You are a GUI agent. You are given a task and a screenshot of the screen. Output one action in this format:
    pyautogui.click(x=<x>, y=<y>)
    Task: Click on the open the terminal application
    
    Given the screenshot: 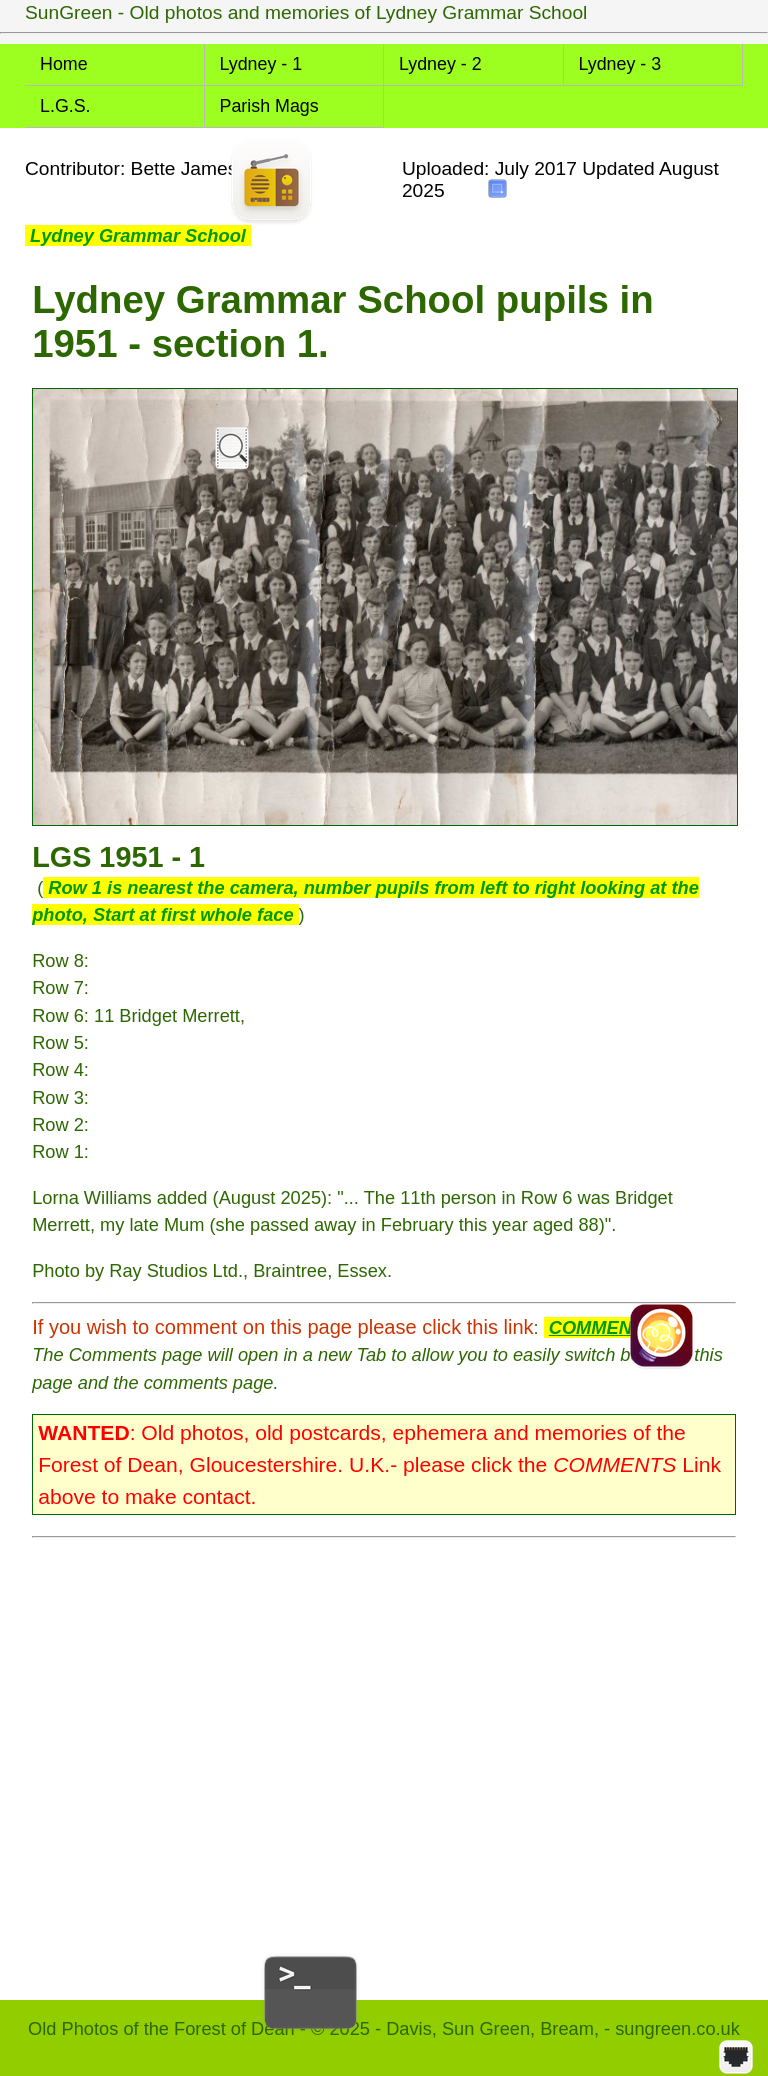 What is the action you would take?
    pyautogui.click(x=310, y=1992)
    